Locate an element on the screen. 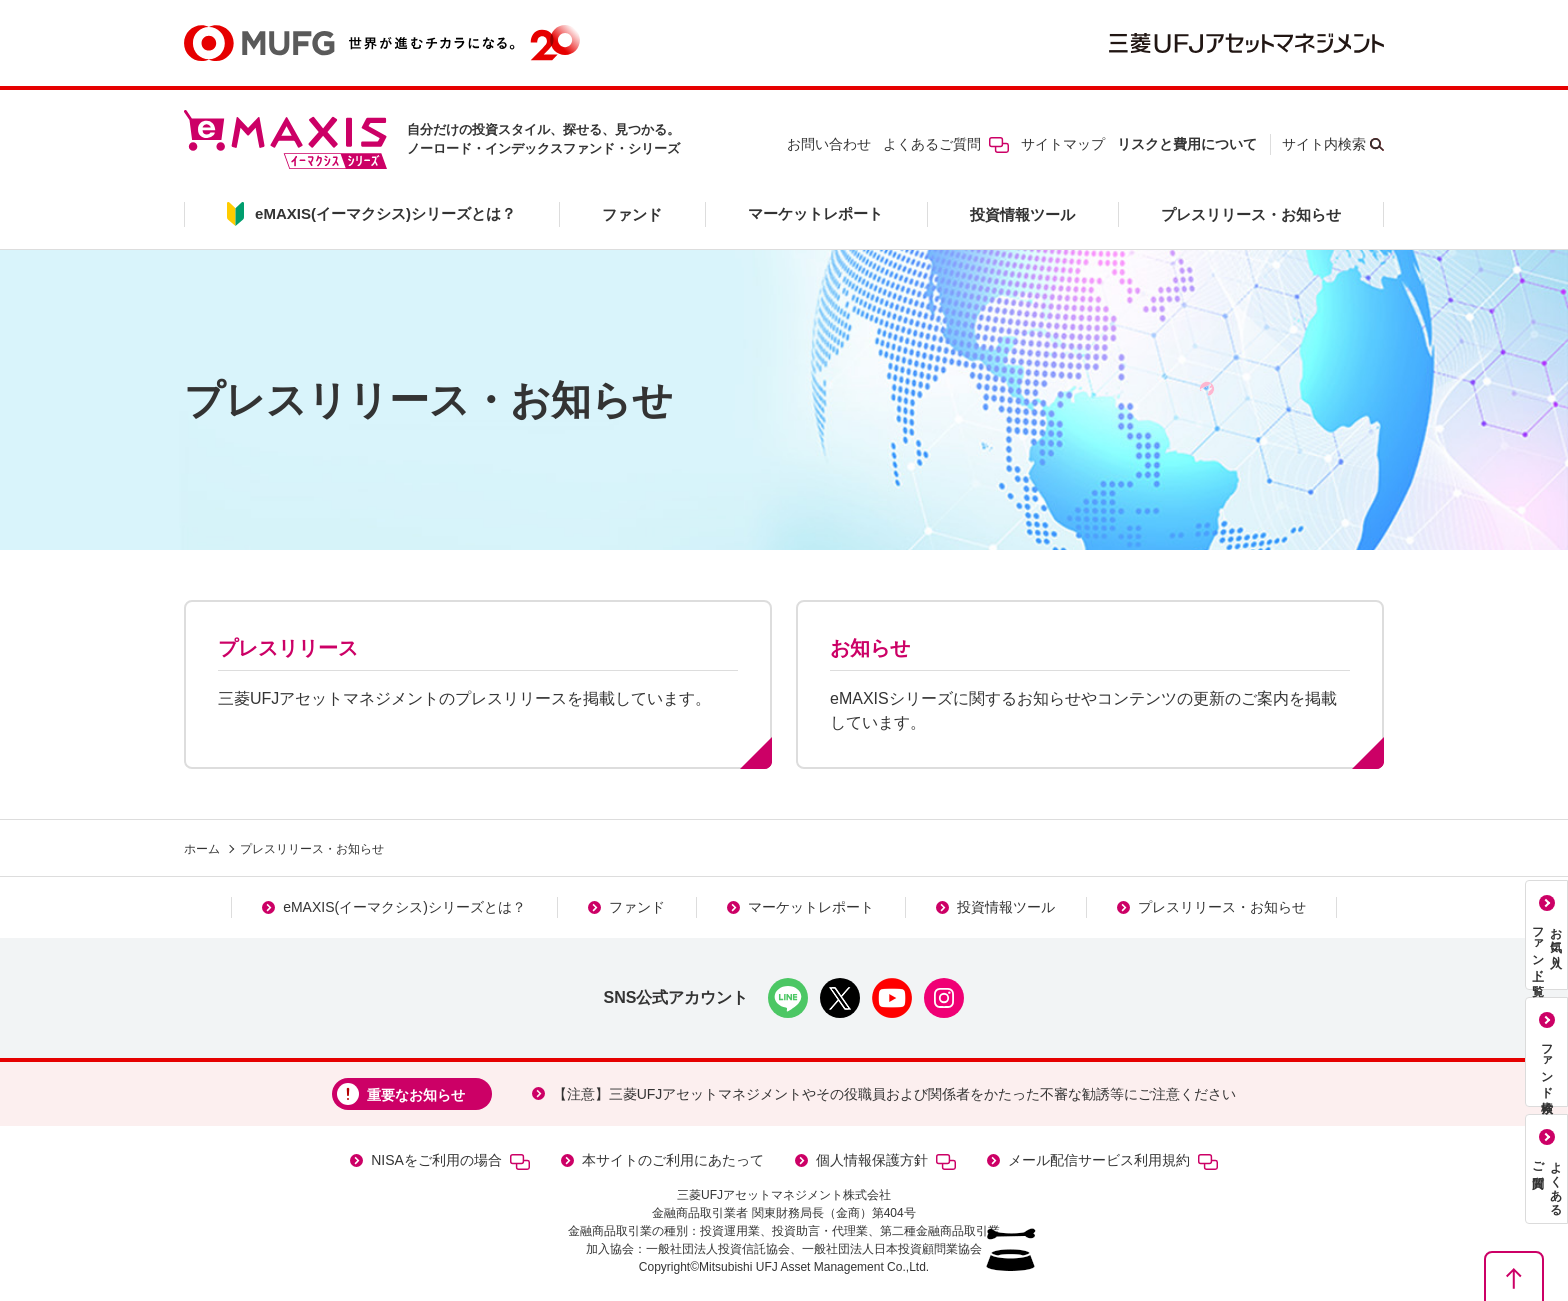 This screenshot has height=1301, width=1568. wildlife or nature-themed app icon is located at coordinates (1207, 389).